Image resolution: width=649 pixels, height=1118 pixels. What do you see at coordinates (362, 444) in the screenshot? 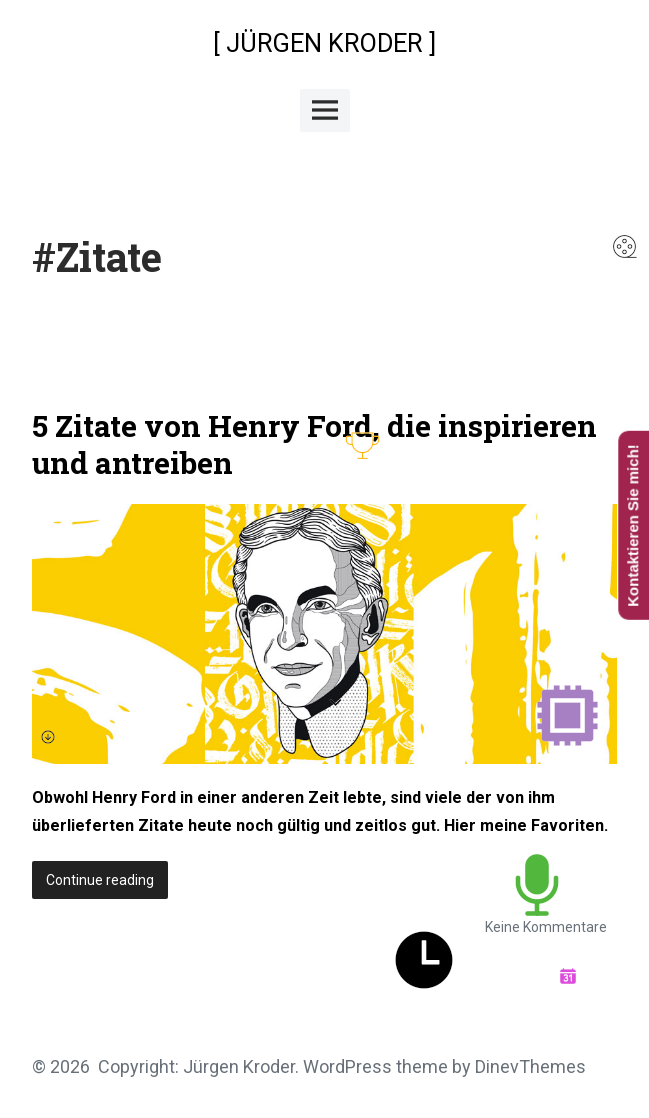
I see `view achievements or awards` at bounding box center [362, 444].